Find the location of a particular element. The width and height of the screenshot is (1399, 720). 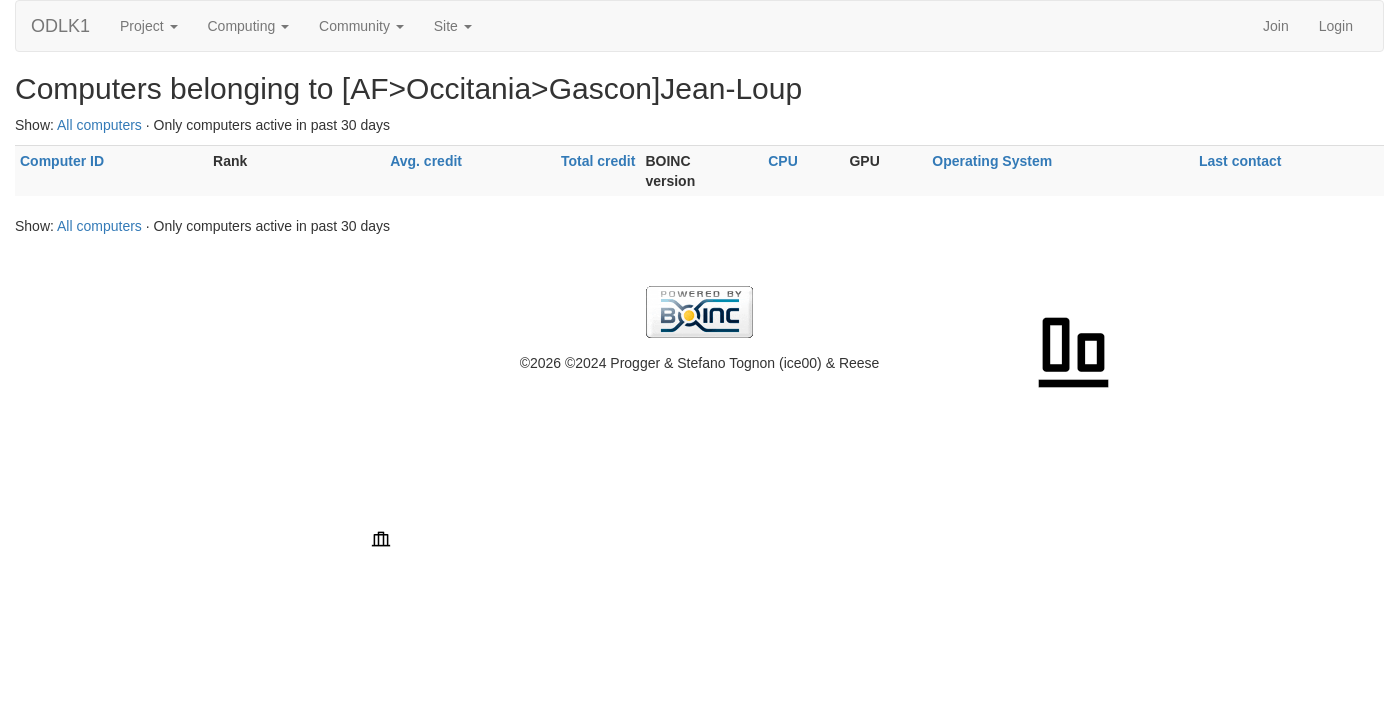

align items to the bottom of a container is located at coordinates (1073, 352).